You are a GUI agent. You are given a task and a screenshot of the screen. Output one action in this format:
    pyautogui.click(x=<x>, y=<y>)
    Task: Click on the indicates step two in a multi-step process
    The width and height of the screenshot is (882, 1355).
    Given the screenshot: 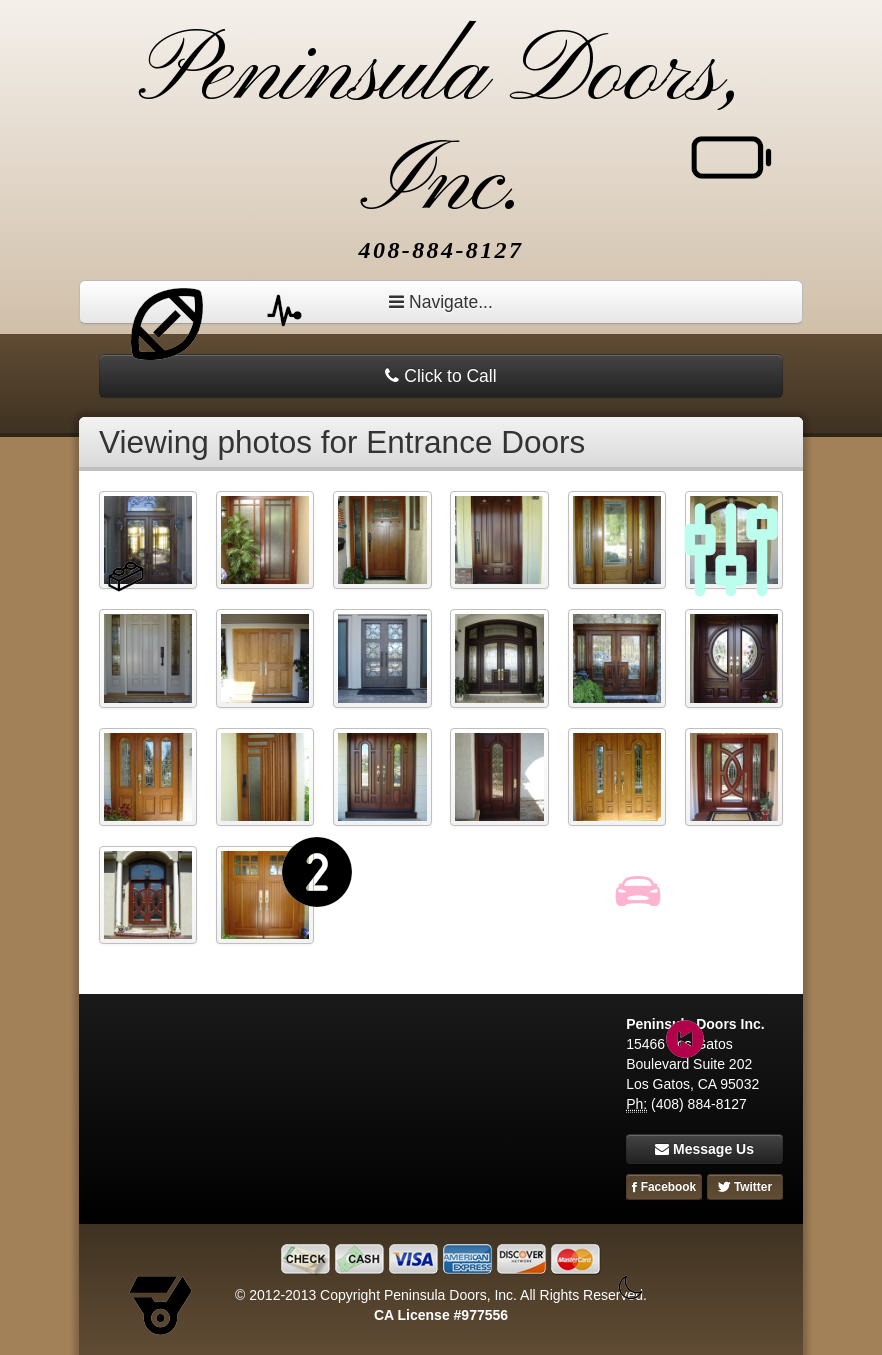 What is the action you would take?
    pyautogui.click(x=317, y=872)
    